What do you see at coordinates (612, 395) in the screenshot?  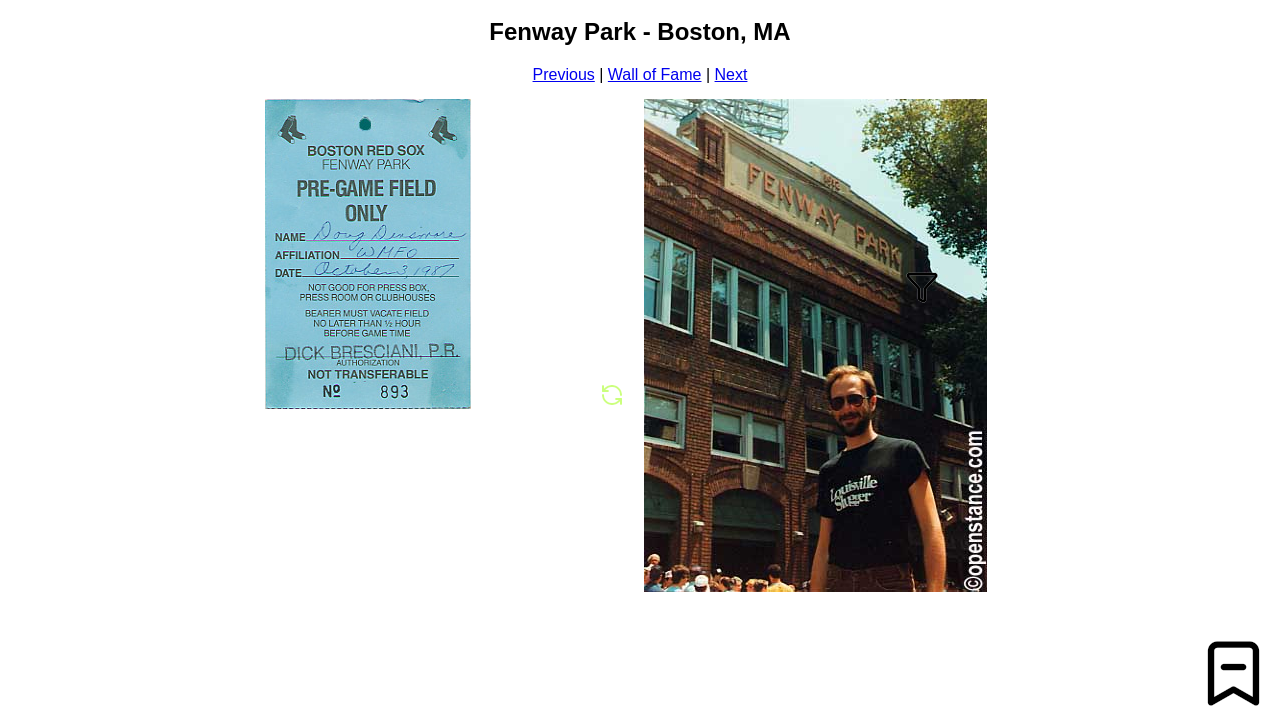 I see `refresh or reload content` at bounding box center [612, 395].